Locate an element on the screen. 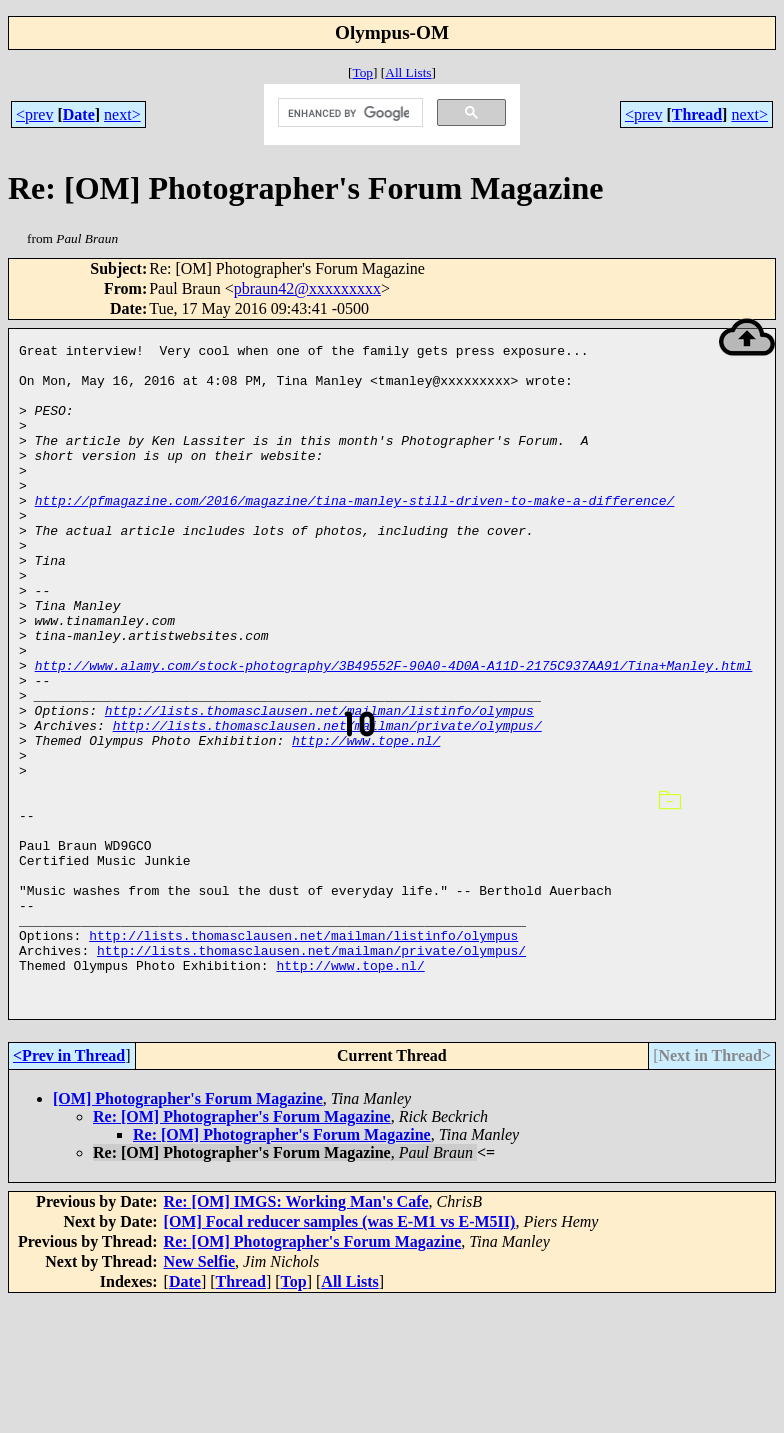  remove a folder is located at coordinates (670, 800).